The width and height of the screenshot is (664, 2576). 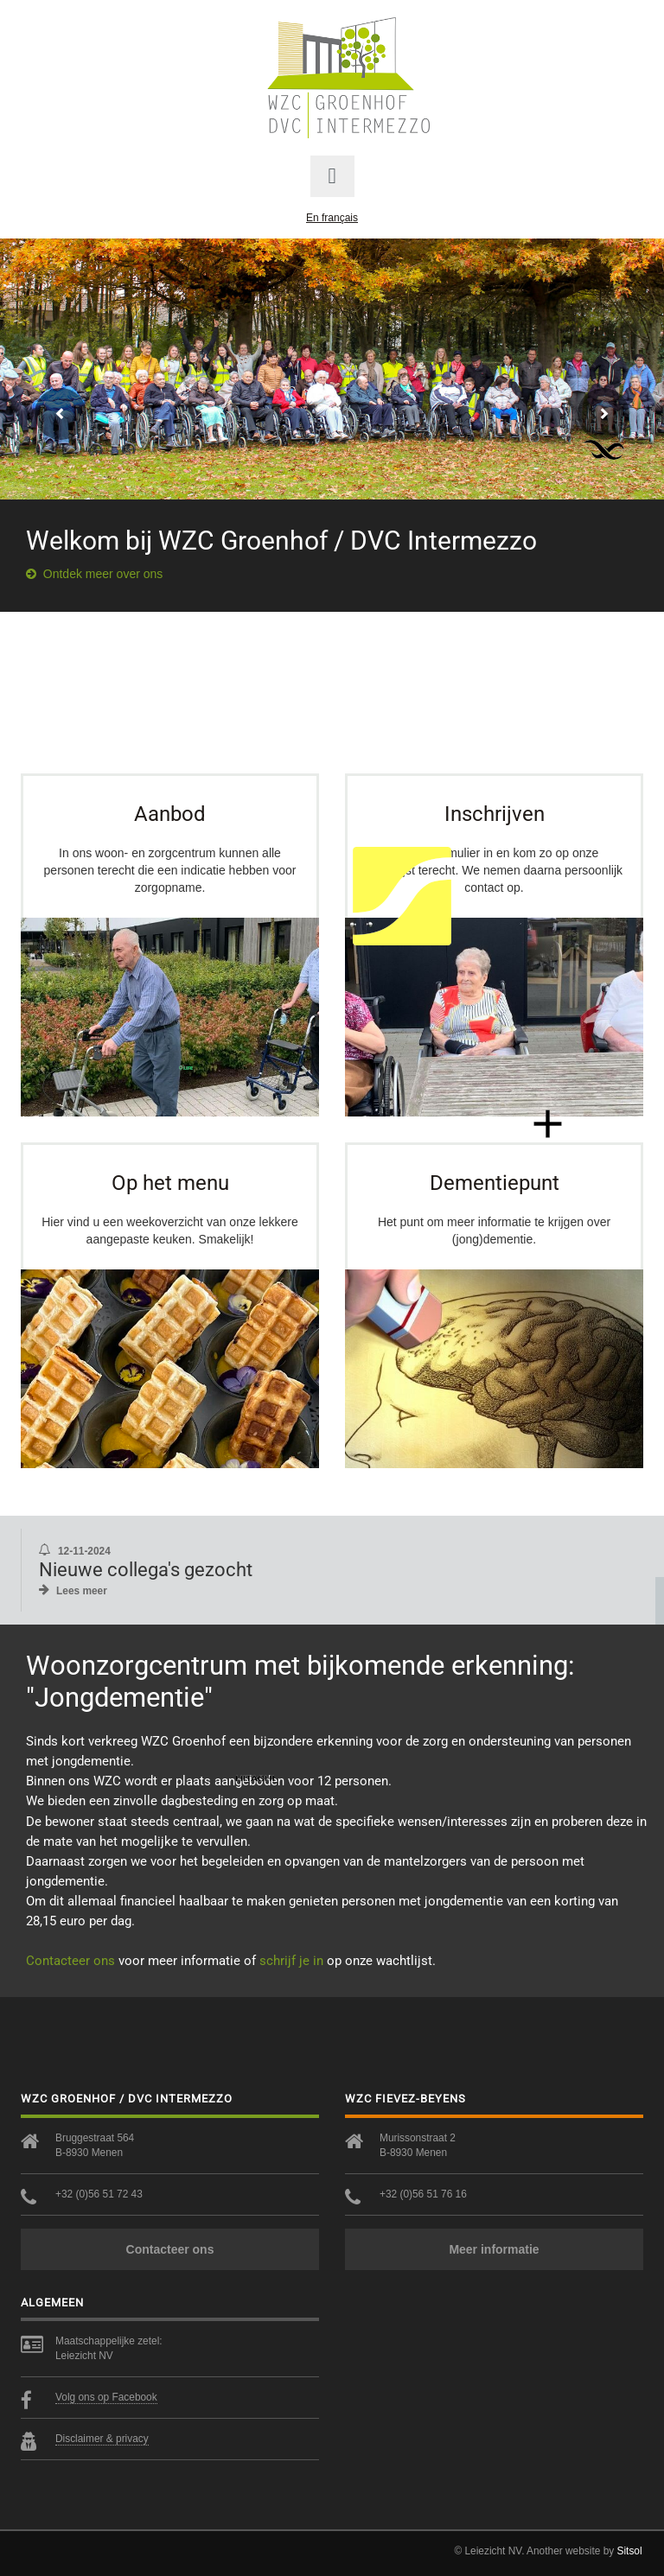 I want to click on hitachi brand logo, so click(x=255, y=1778).